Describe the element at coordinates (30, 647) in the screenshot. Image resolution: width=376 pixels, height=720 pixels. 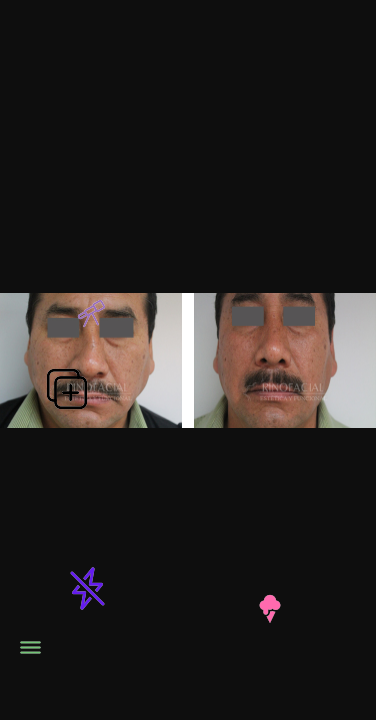
I see `open navigation menu` at that location.